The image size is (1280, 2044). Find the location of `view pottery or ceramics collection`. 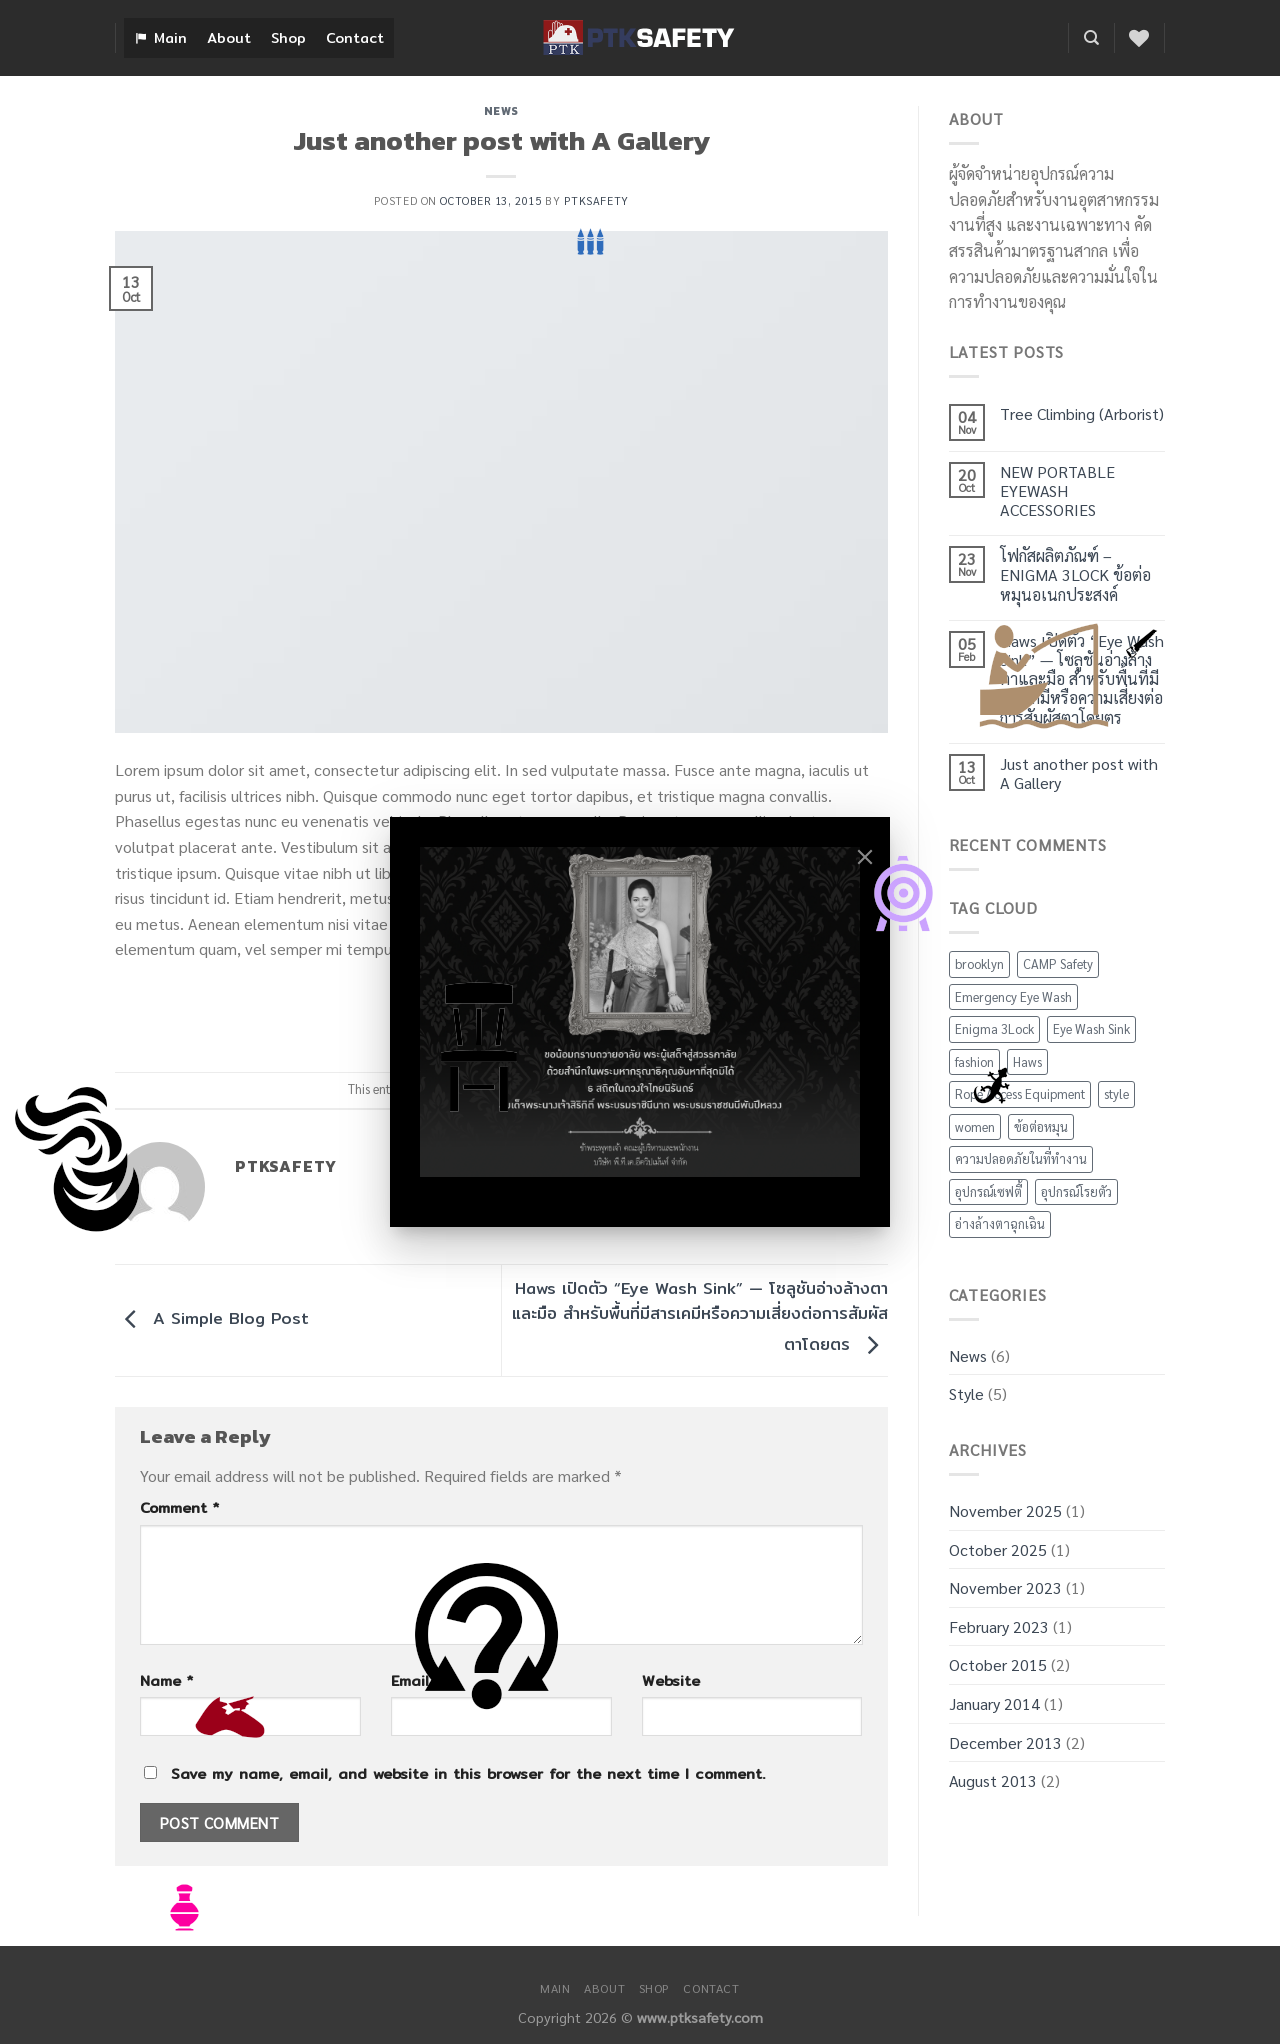

view pottery or ceramics collection is located at coordinates (184, 1907).